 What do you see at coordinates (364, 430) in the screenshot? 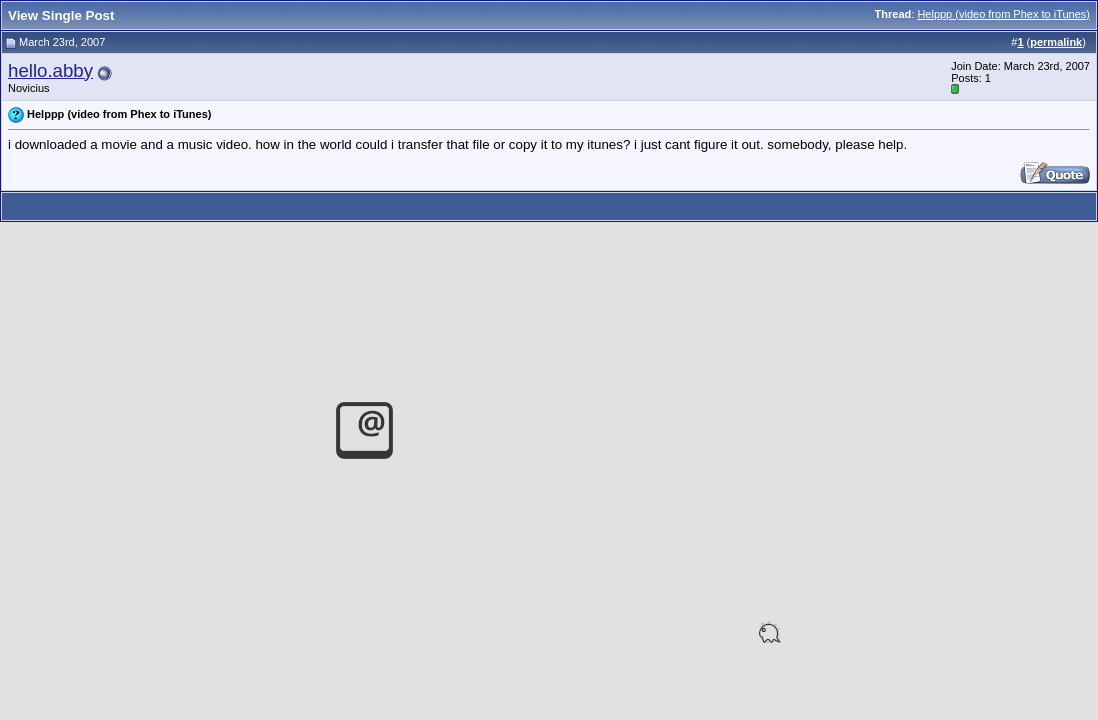
I see `access keyboard and input settings` at bounding box center [364, 430].